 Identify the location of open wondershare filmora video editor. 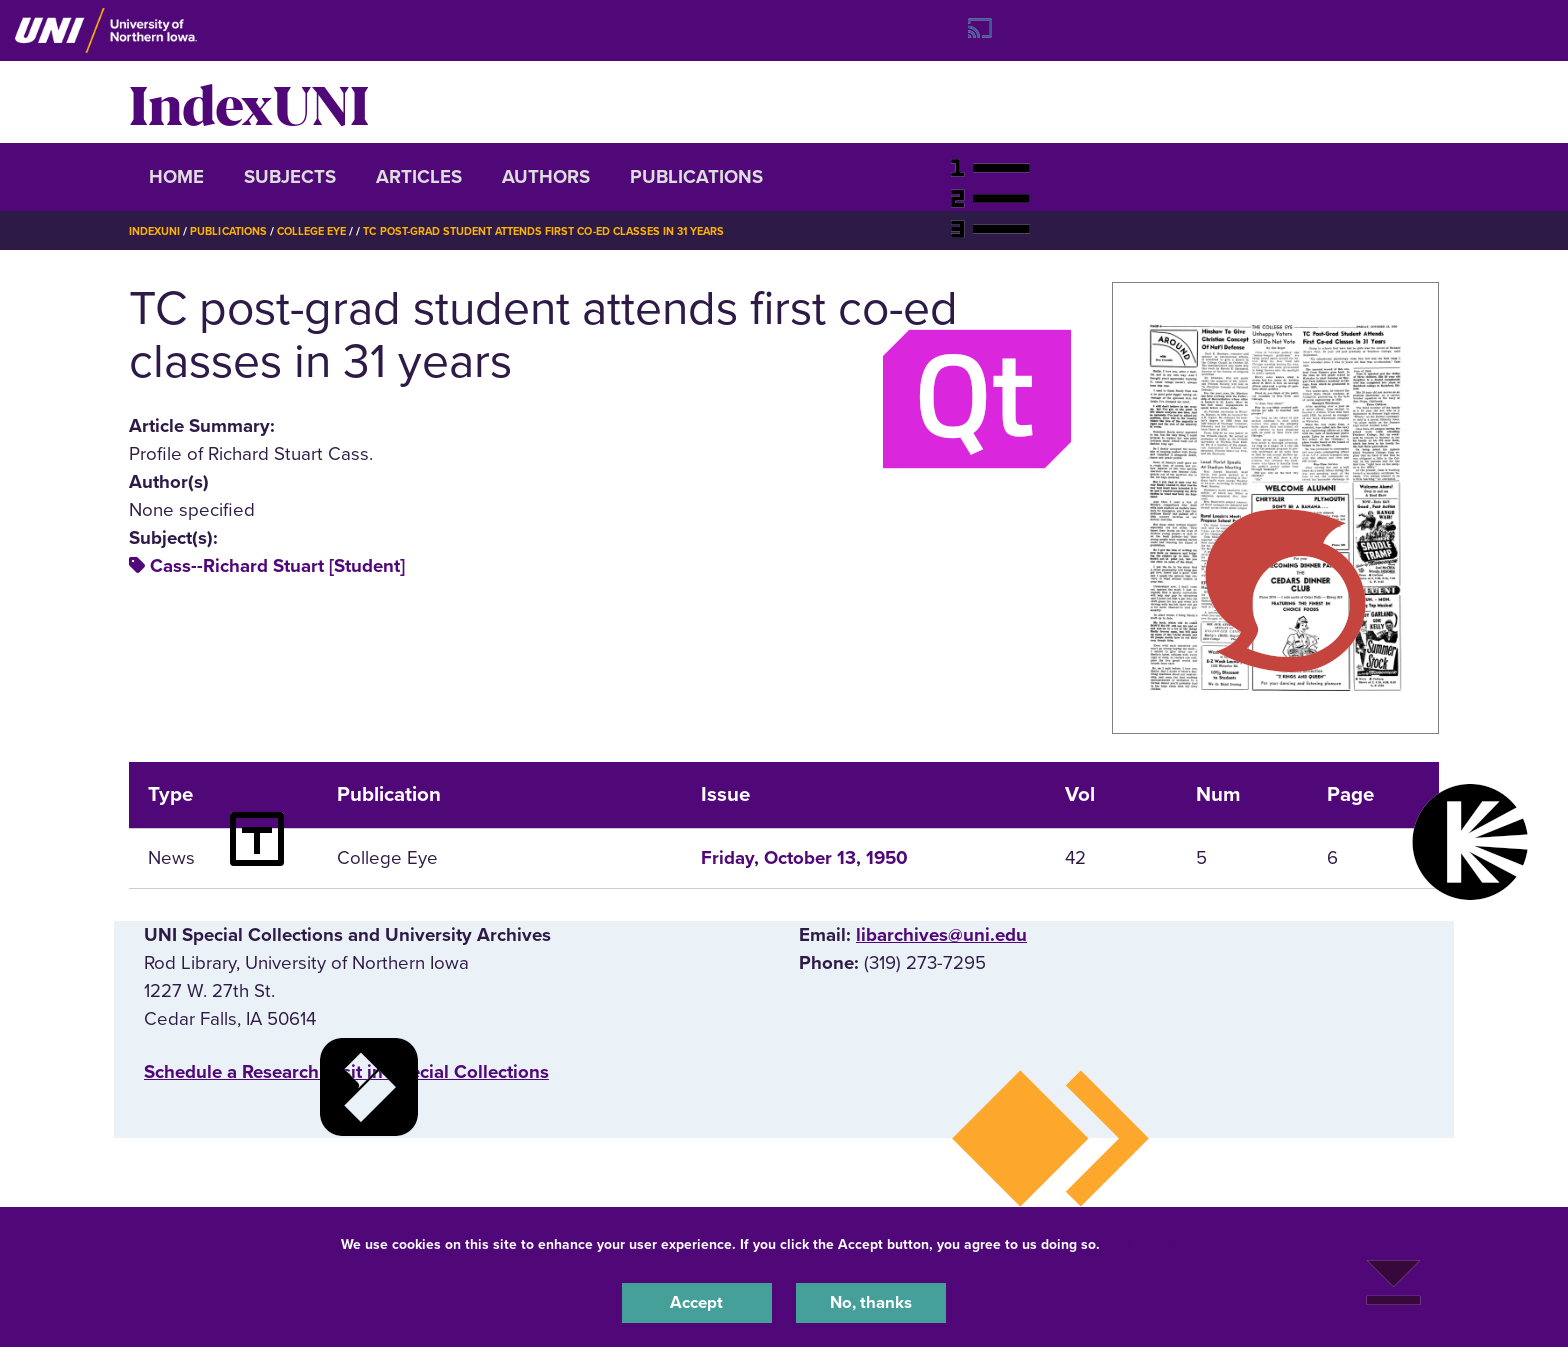
(369, 1087).